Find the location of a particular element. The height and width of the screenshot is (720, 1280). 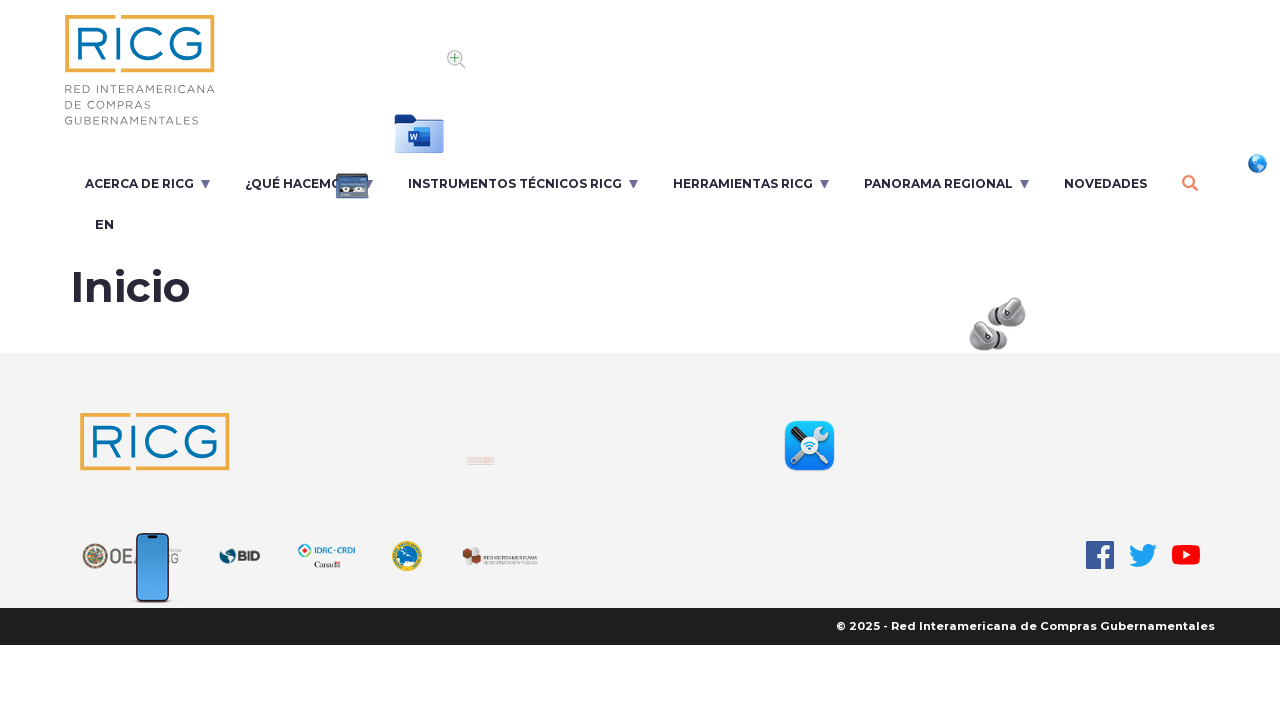

open folder containing Microsoft Word documents is located at coordinates (419, 135).